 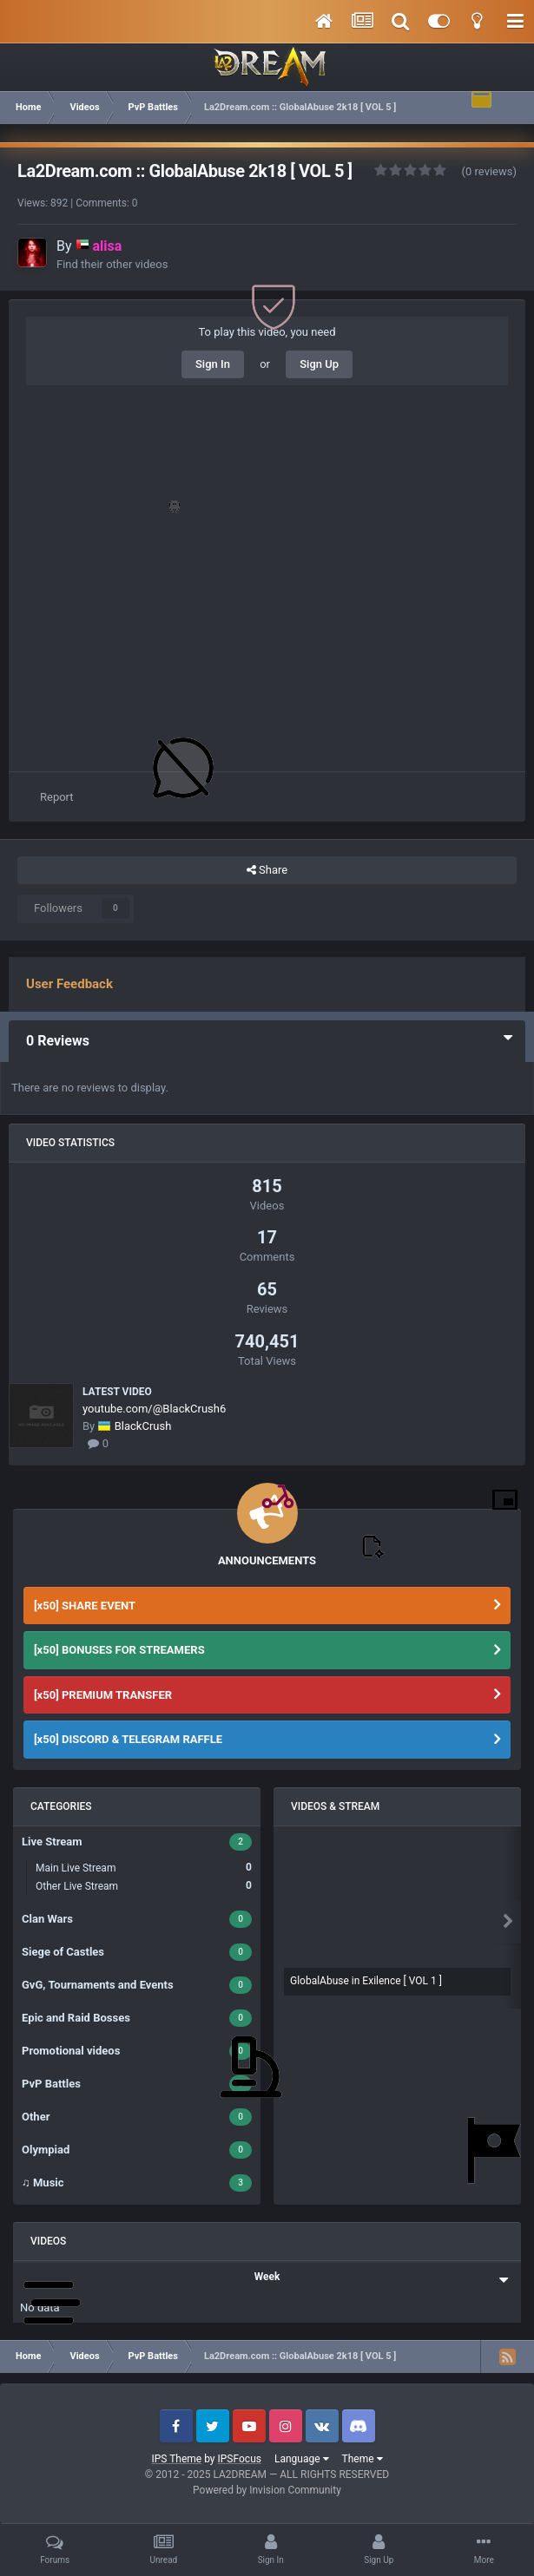 I want to click on select scooter as transportation mode, so click(x=278, y=1498).